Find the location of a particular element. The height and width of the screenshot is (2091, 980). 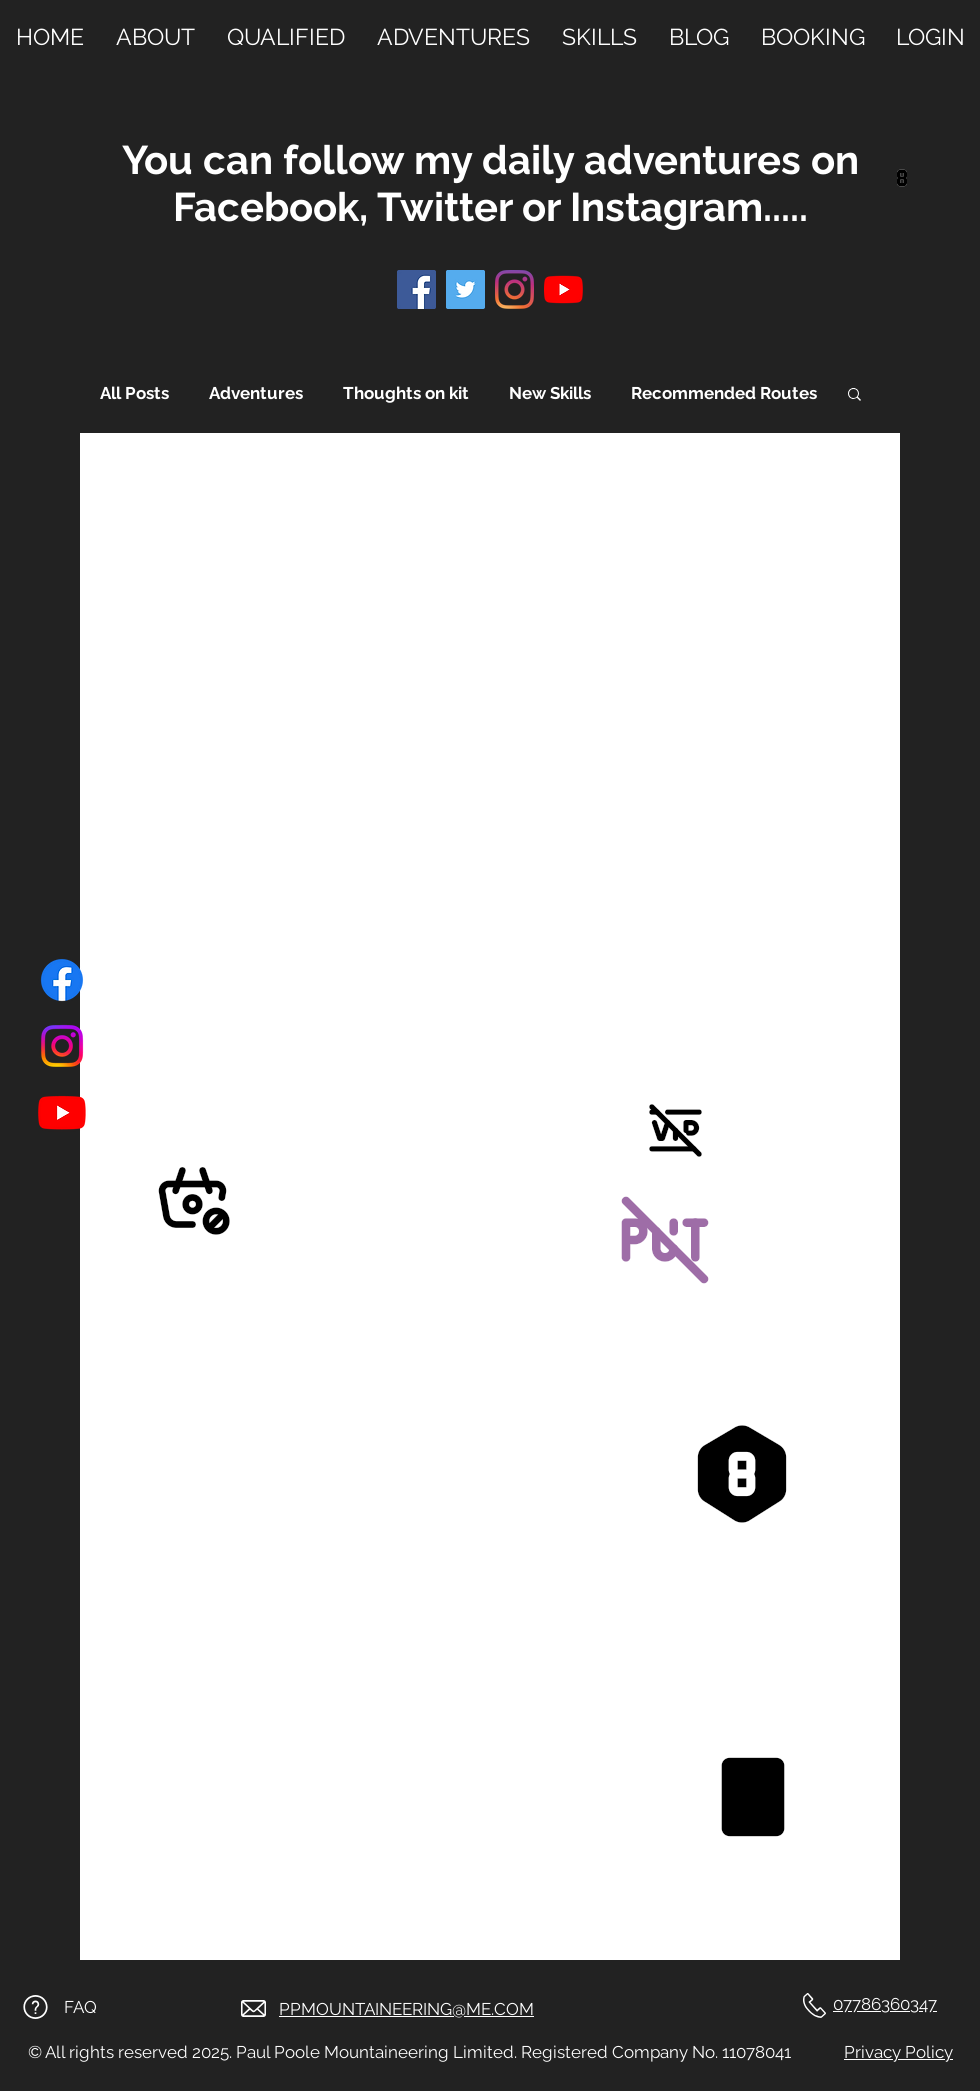

indicates step 8 in a multi-step process is located at coordinates (742, 1474).